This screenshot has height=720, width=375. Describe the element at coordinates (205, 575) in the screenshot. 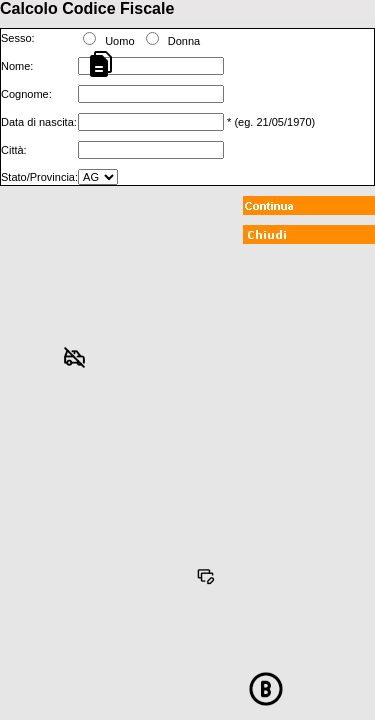

I see `edit payment or cash transaction details` at that location.